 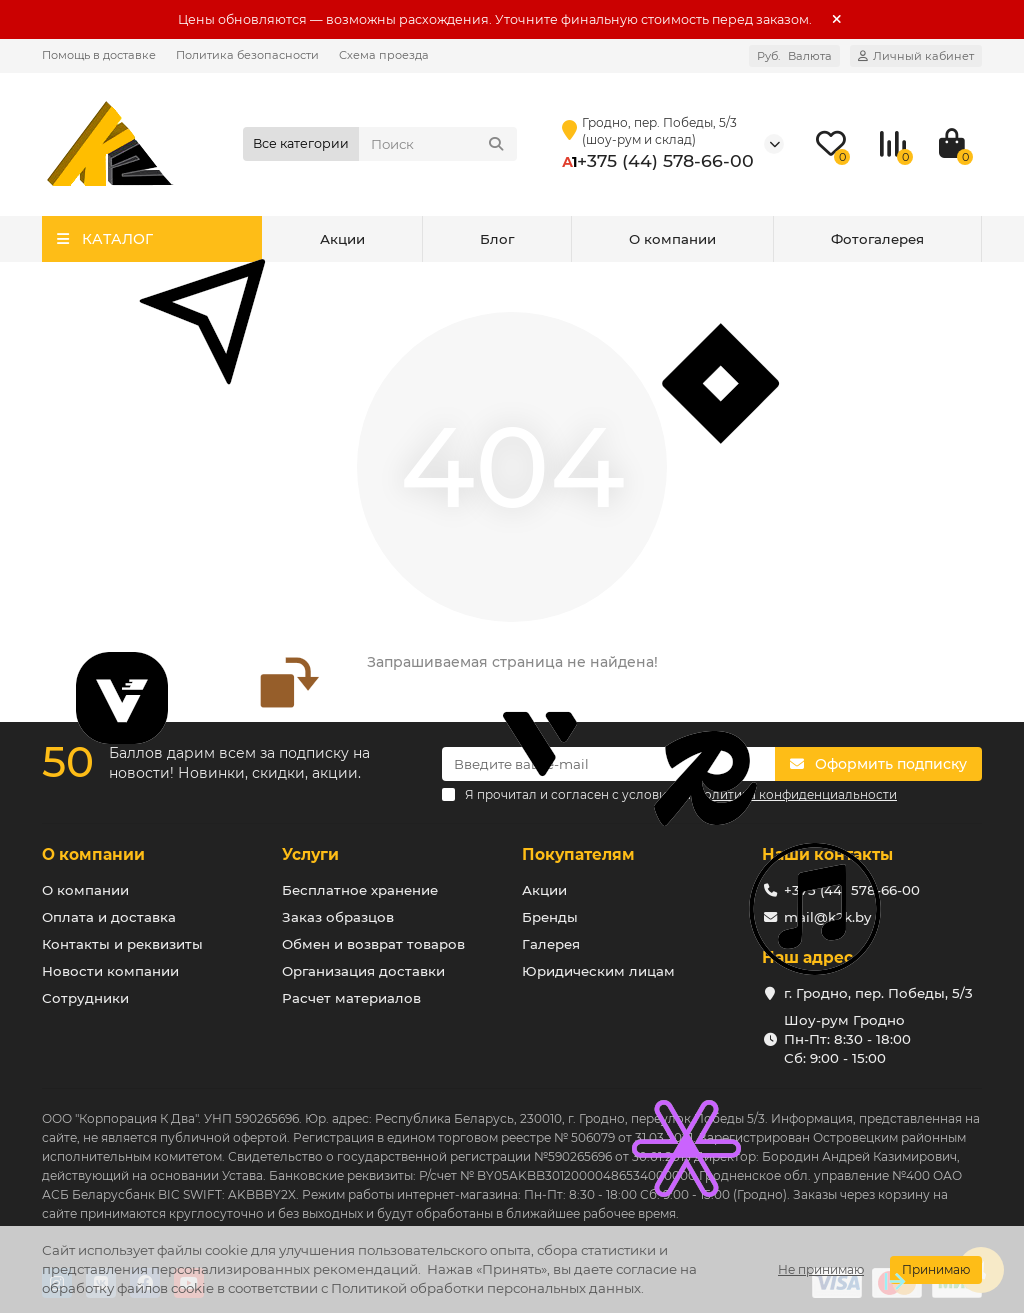 I want to click on rotate element clockwise, so click(x=288, y=682).